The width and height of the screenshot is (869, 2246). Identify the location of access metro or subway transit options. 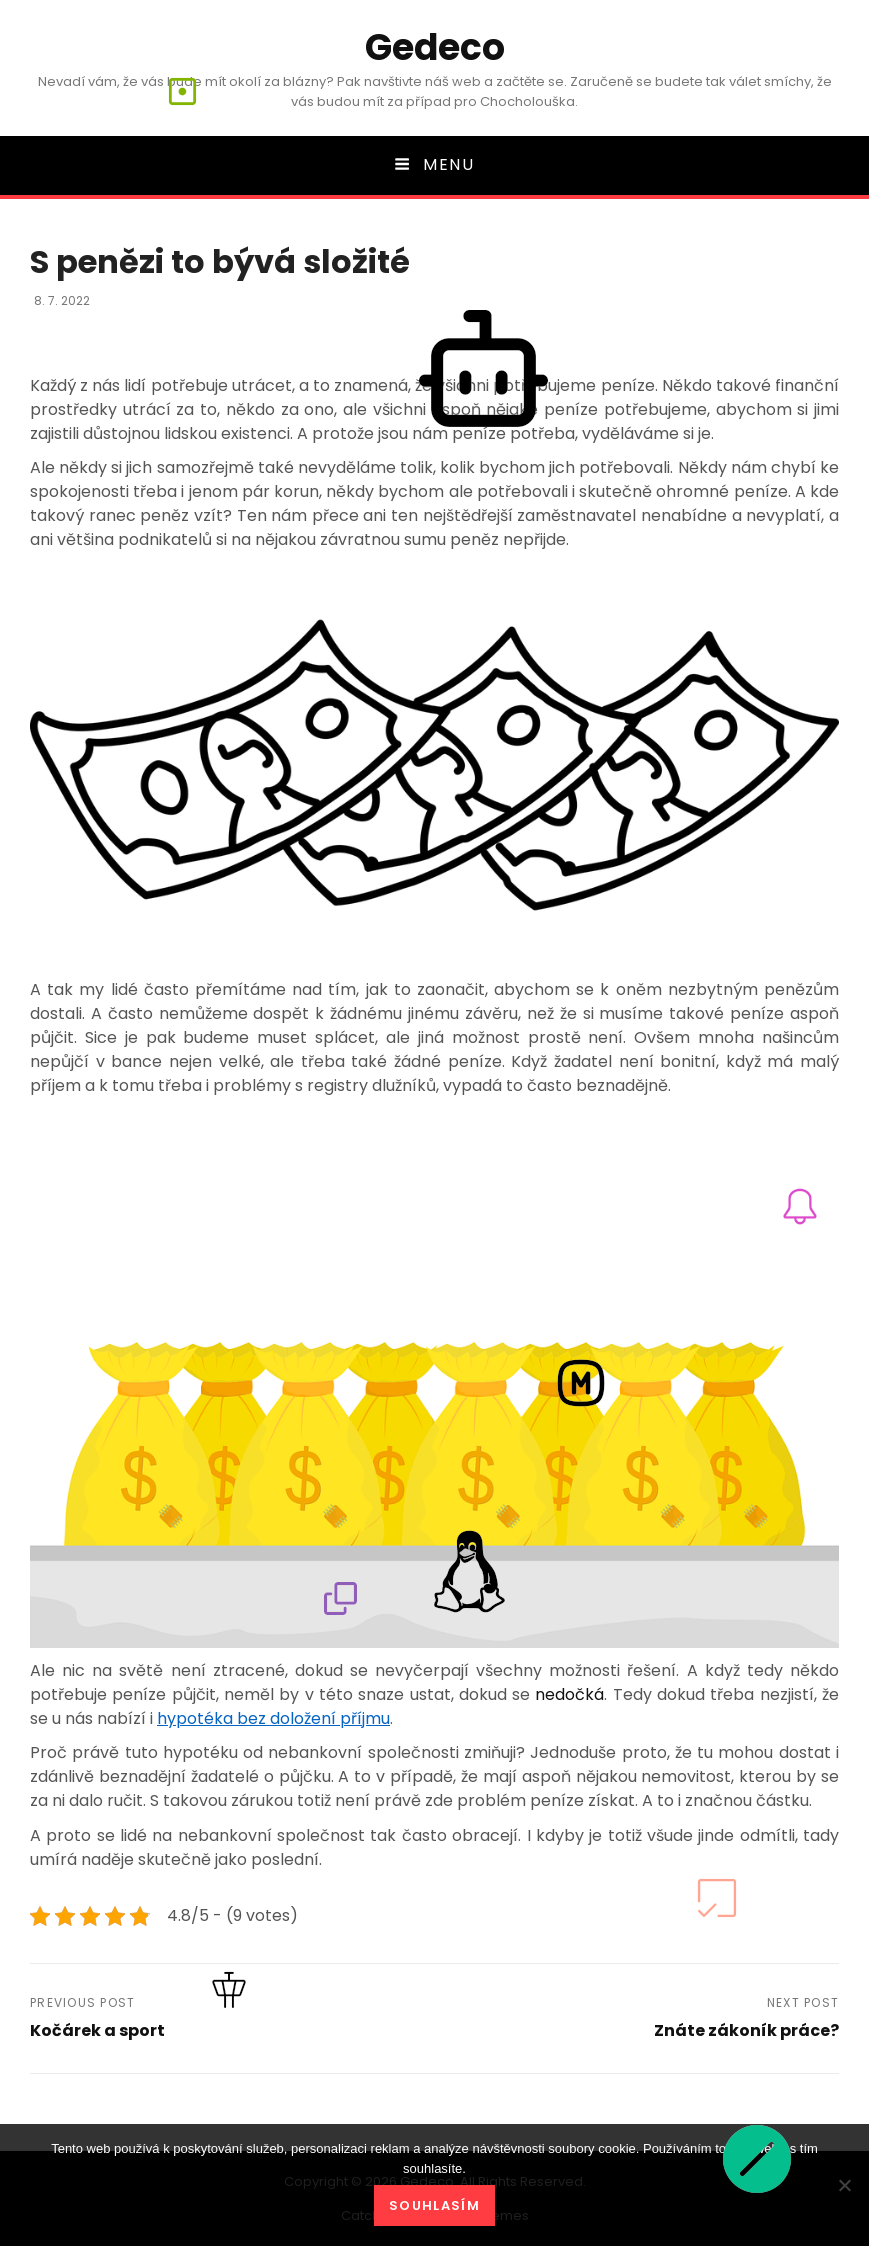
(581, 1383).